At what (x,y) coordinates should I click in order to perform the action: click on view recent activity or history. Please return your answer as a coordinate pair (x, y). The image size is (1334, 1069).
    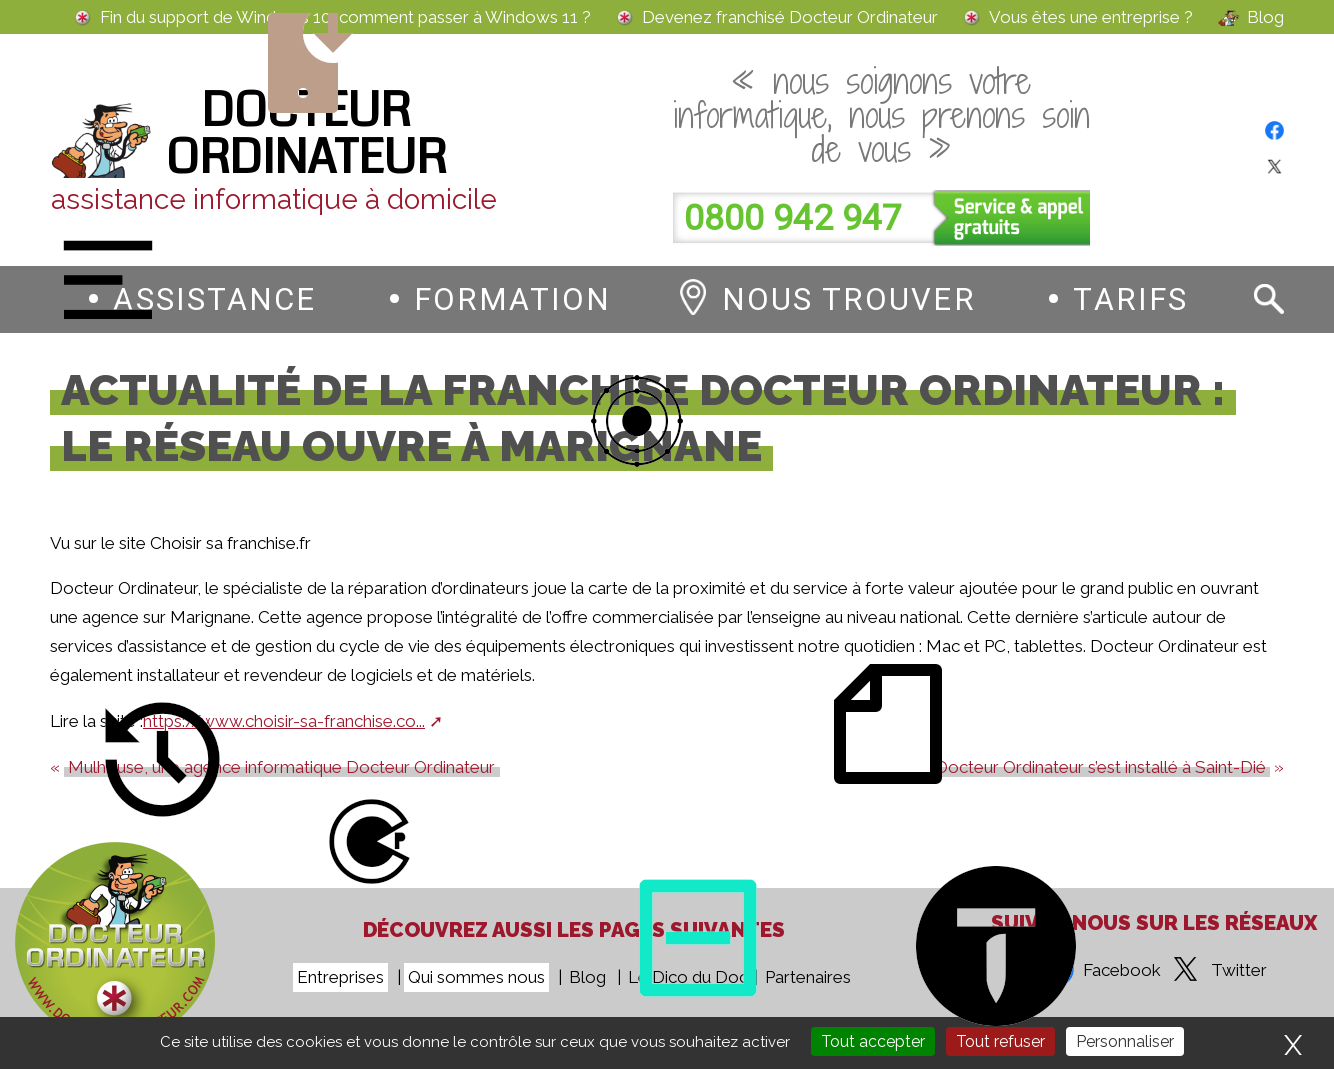
    Looking at the image, I should click on (162, 759).